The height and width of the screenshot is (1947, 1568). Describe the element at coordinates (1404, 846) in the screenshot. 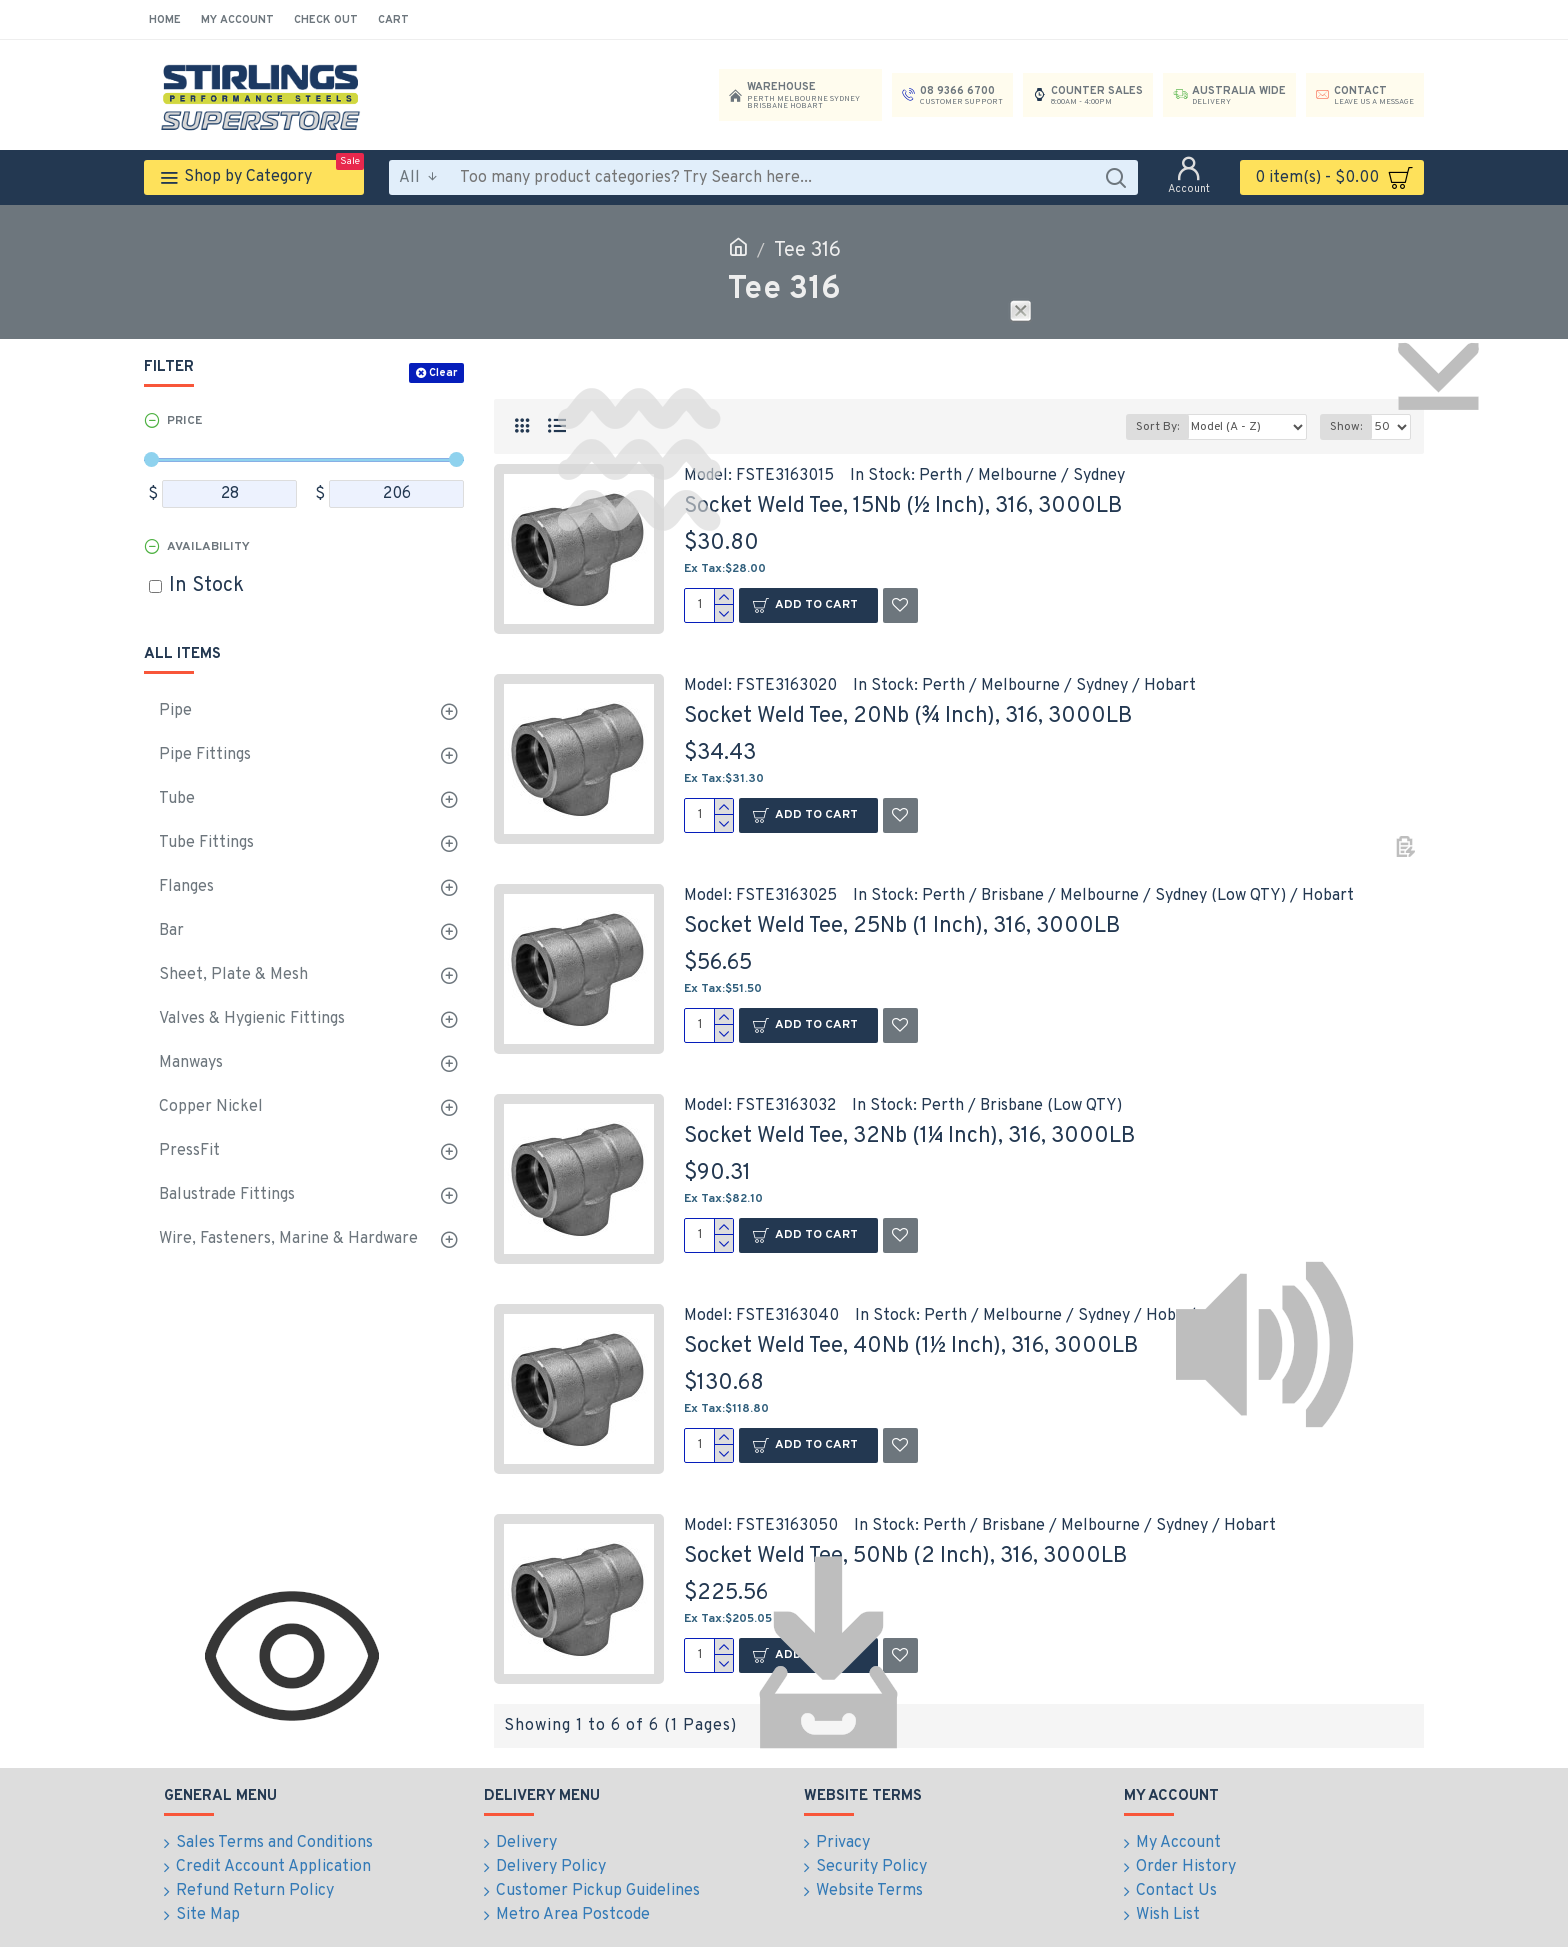

I see `battery fully charged and currently charging` at that location.